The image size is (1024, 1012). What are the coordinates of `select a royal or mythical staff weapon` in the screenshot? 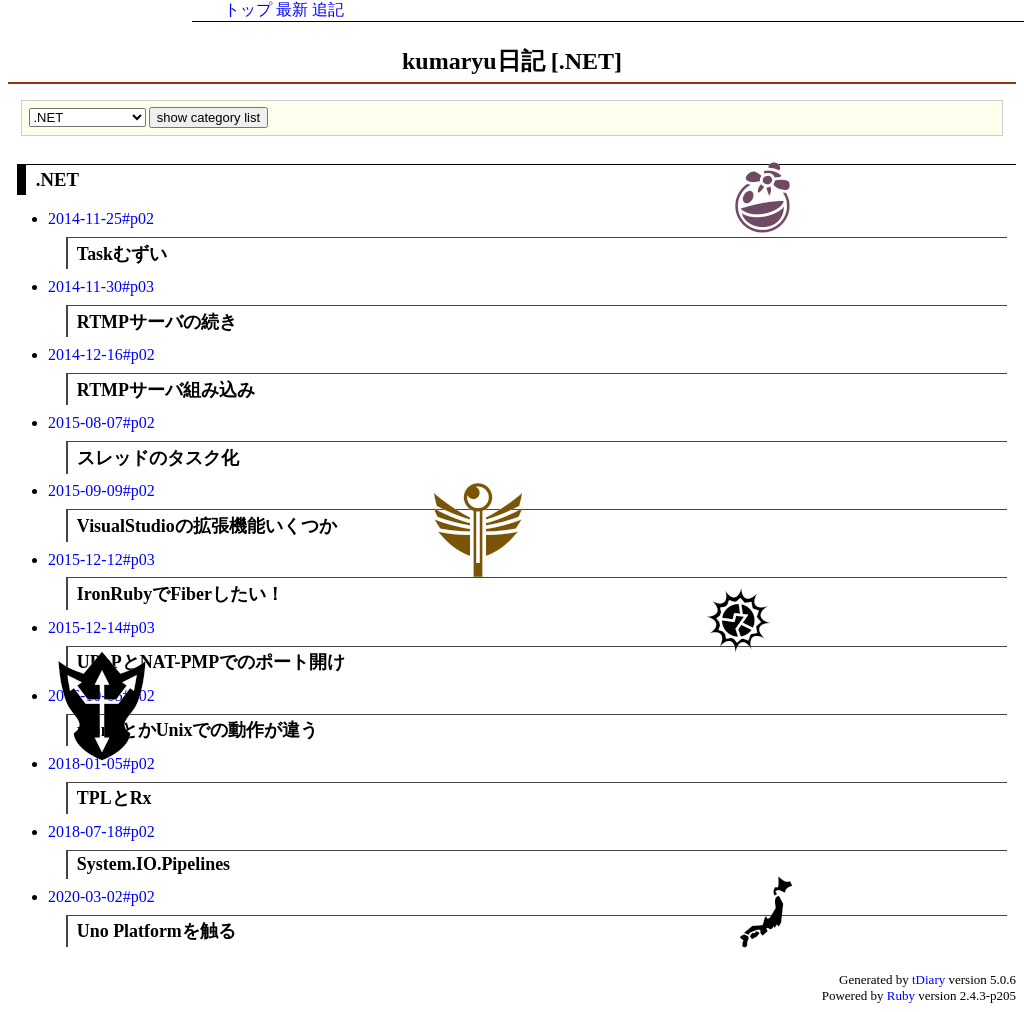 It's located at (478, 530).